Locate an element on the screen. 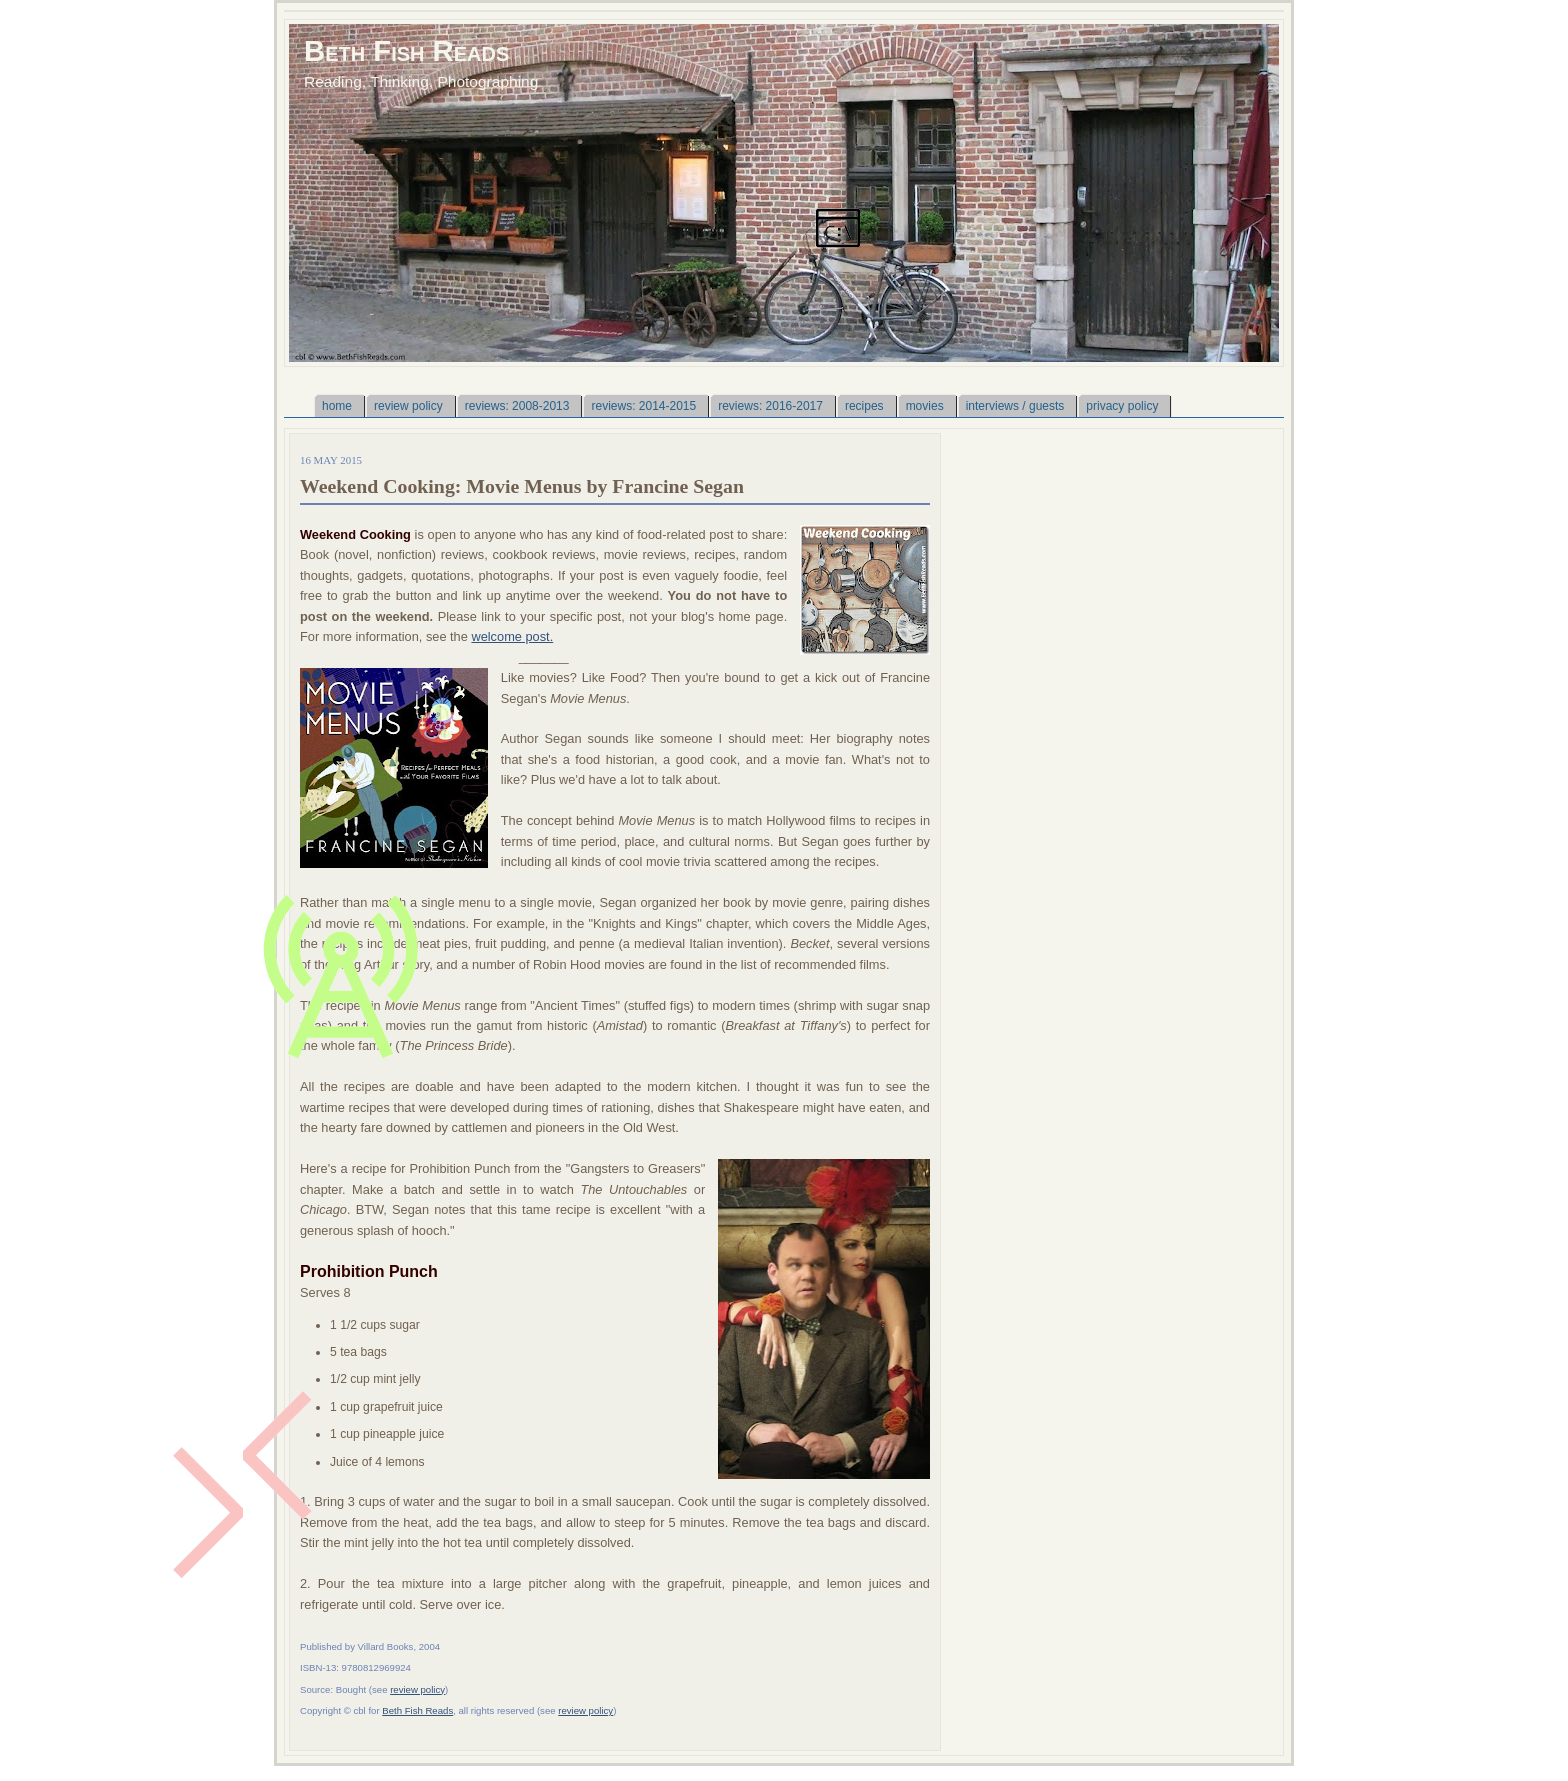 The height and width of the screenshot is (1781, 1568). open command prompt terminal is located at coordinates (838, 228).